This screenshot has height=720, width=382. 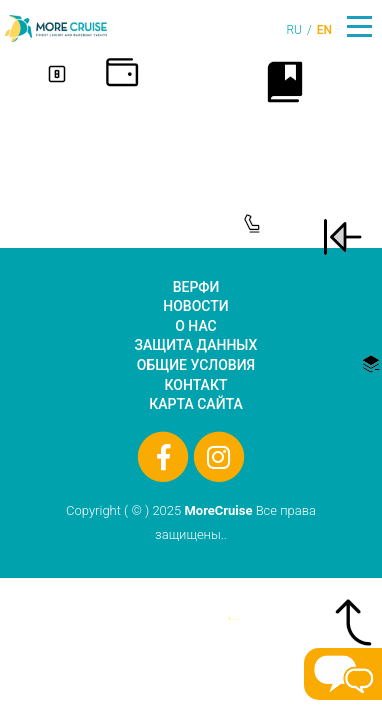 What do you see at coordinates (285, 82) in the screenshot?
I see `access your bookmarked reading list` at bounding box center [285, 82].